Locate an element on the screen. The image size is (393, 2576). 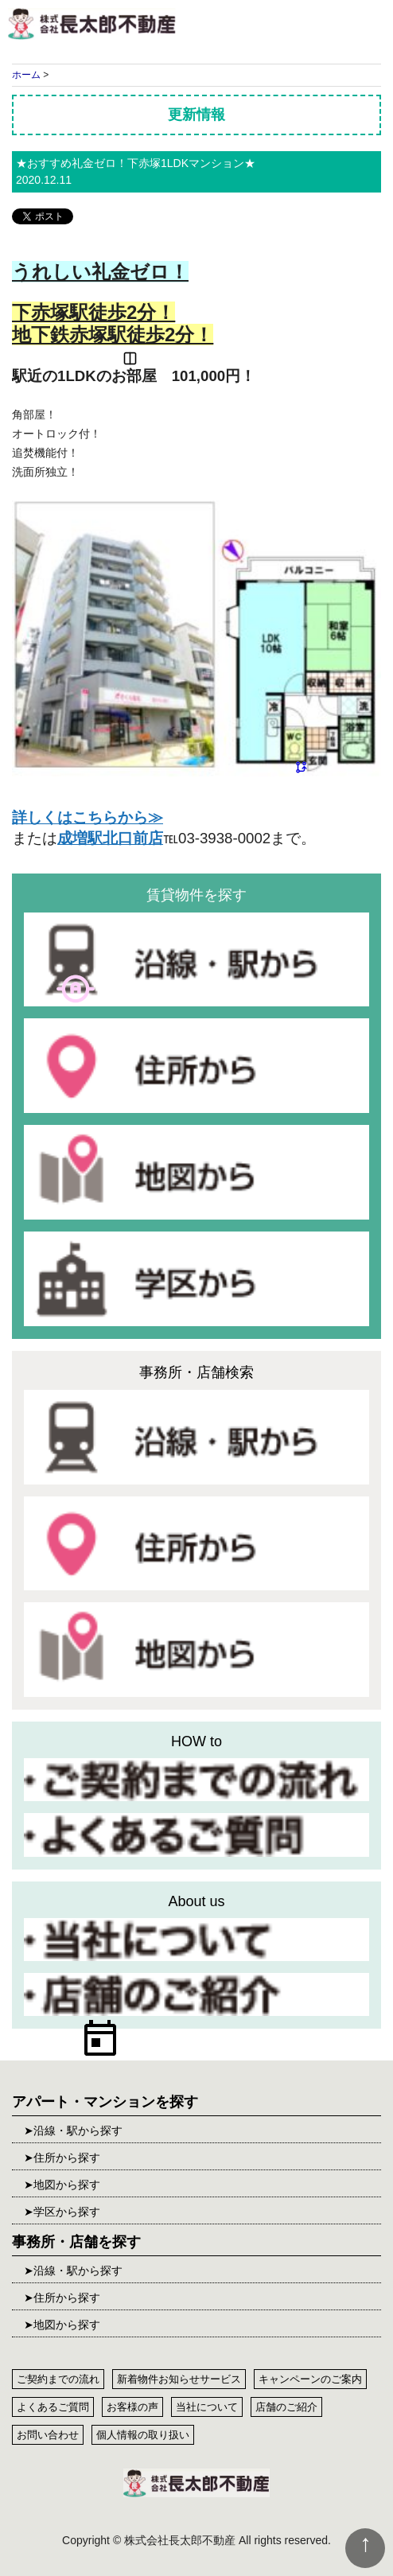
create a new branch in version control is located at coordinates (301, 767).